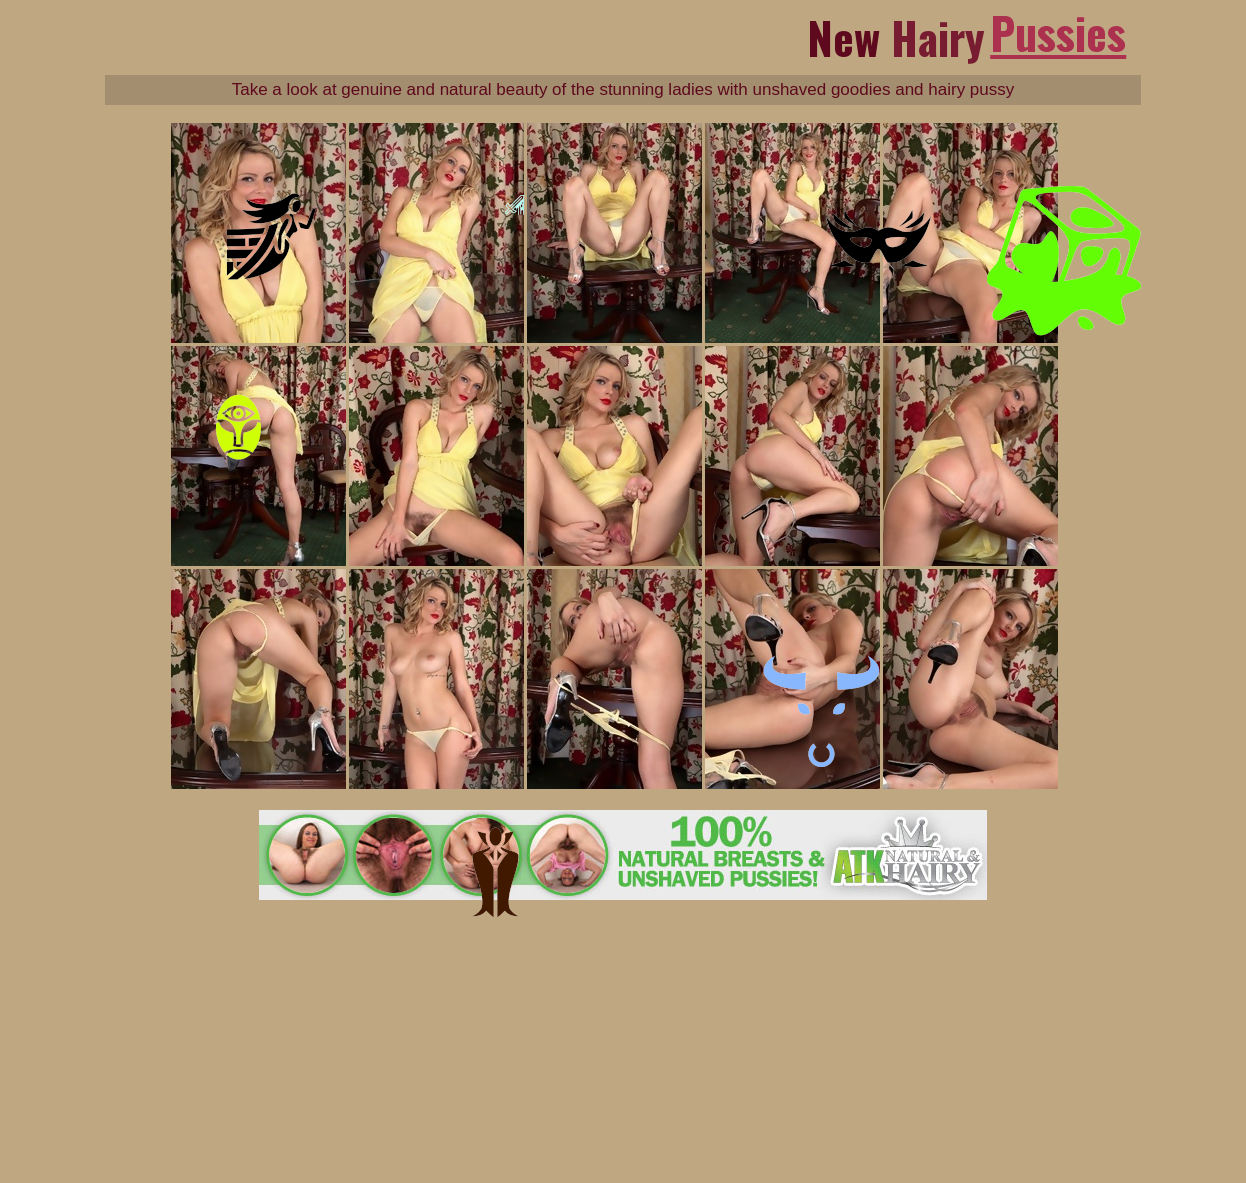 Image resolution: width=1246 pixels, height=1183 pixels. Describe the element at coordinates (495, 871) in the screenshot. I see `select vampire character or costume` at that location.